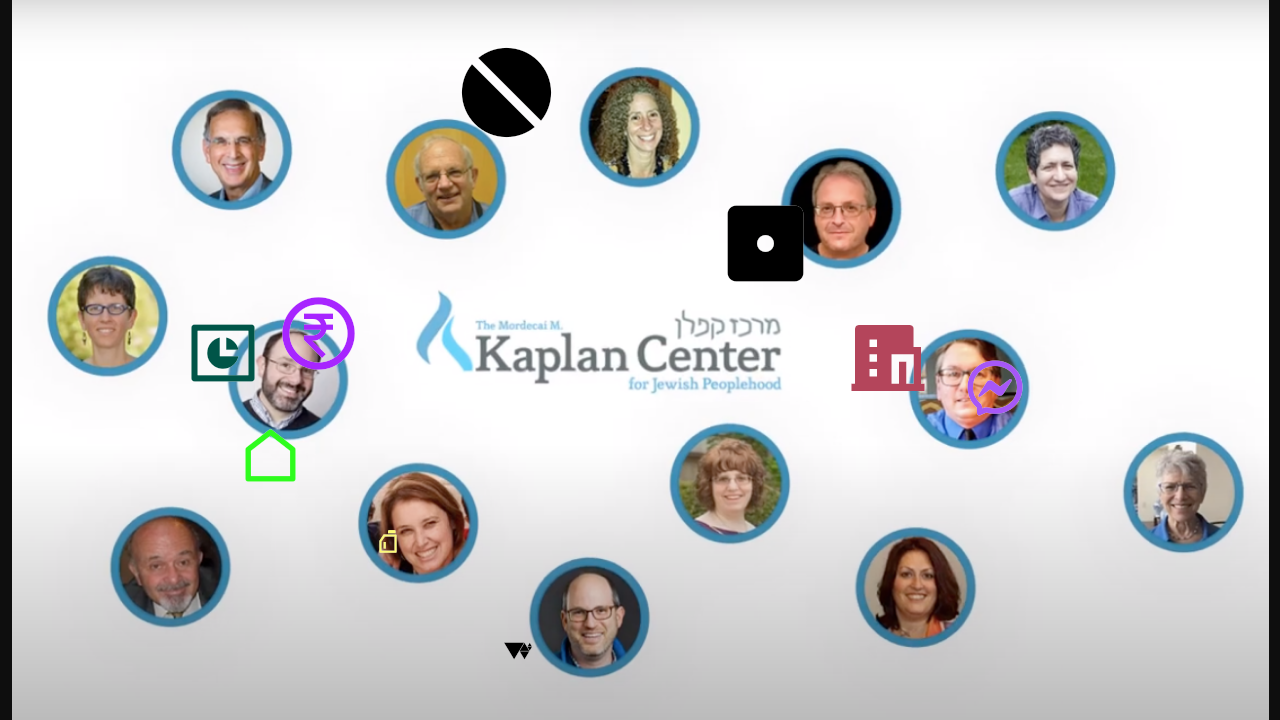 The width and height of the screenshot is (1280, 720). What do you see at coordinates (223, 353) in the screenshot?
I see `view business analytics dashboard` at bounding box center [223, 353].